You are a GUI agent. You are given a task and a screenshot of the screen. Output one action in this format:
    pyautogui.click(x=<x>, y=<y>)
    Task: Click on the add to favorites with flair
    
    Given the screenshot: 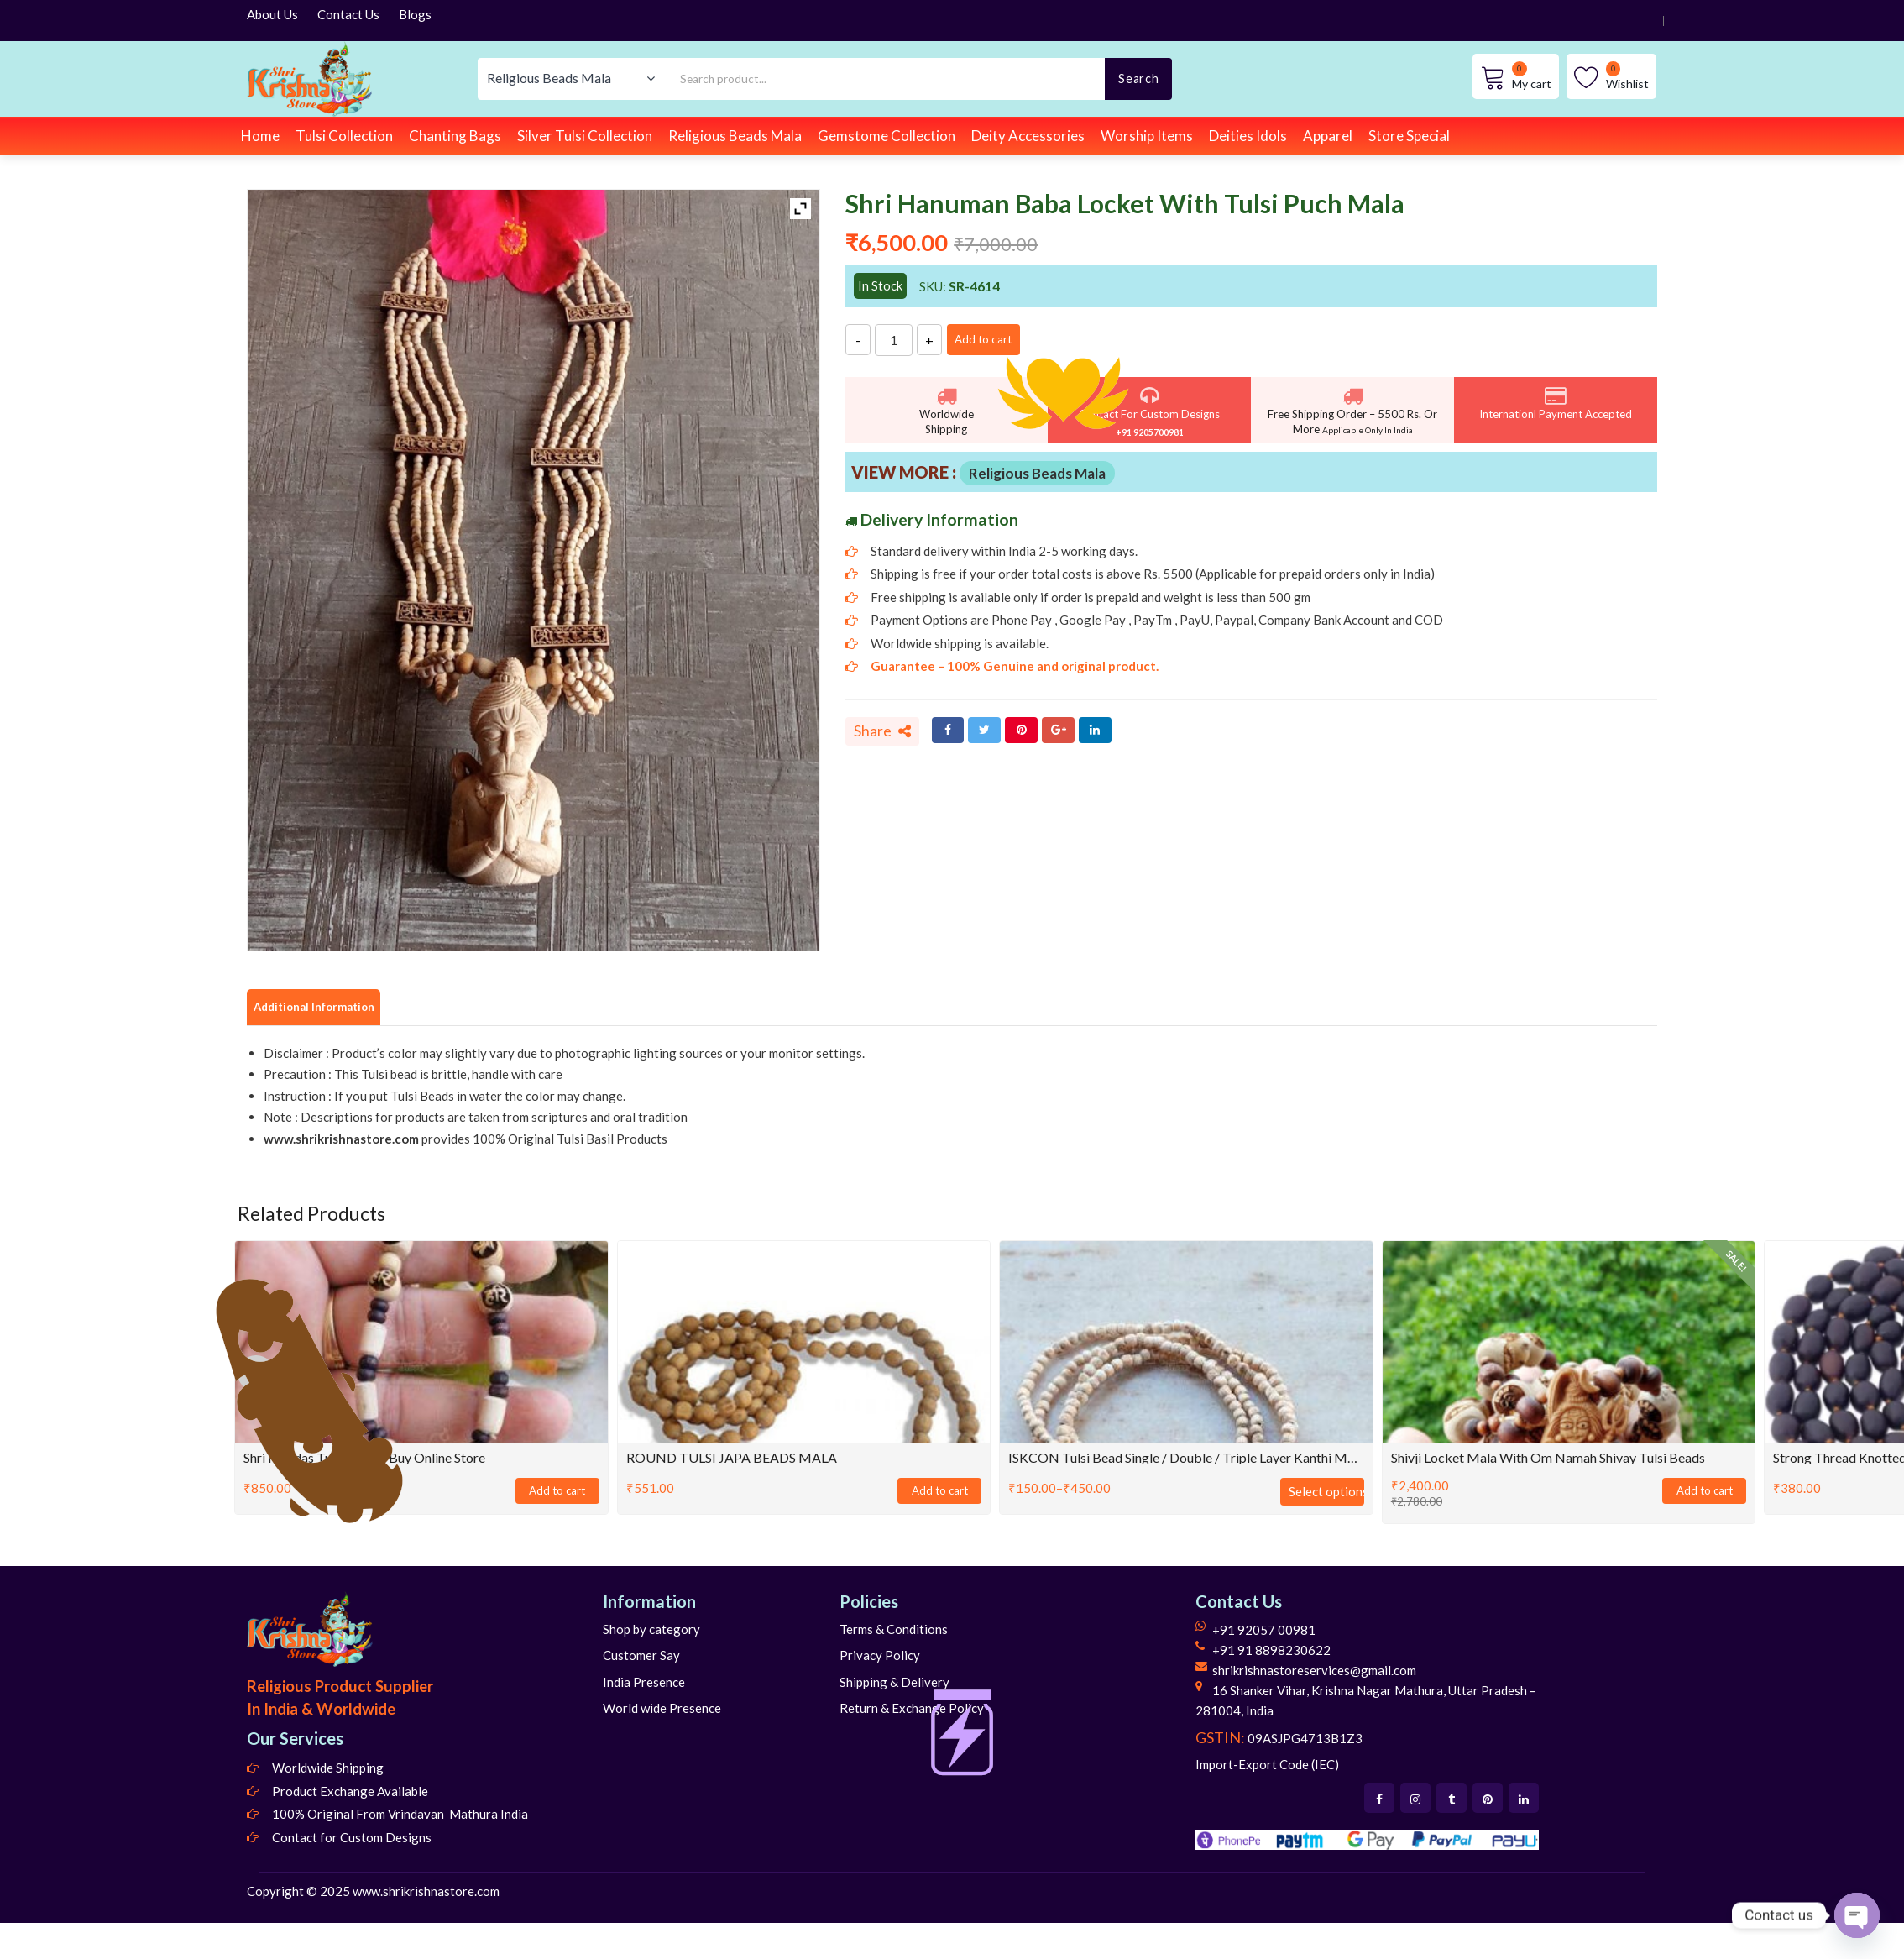 What is the action you would take?
    pyautogui.click(x=1063, y=395)
    